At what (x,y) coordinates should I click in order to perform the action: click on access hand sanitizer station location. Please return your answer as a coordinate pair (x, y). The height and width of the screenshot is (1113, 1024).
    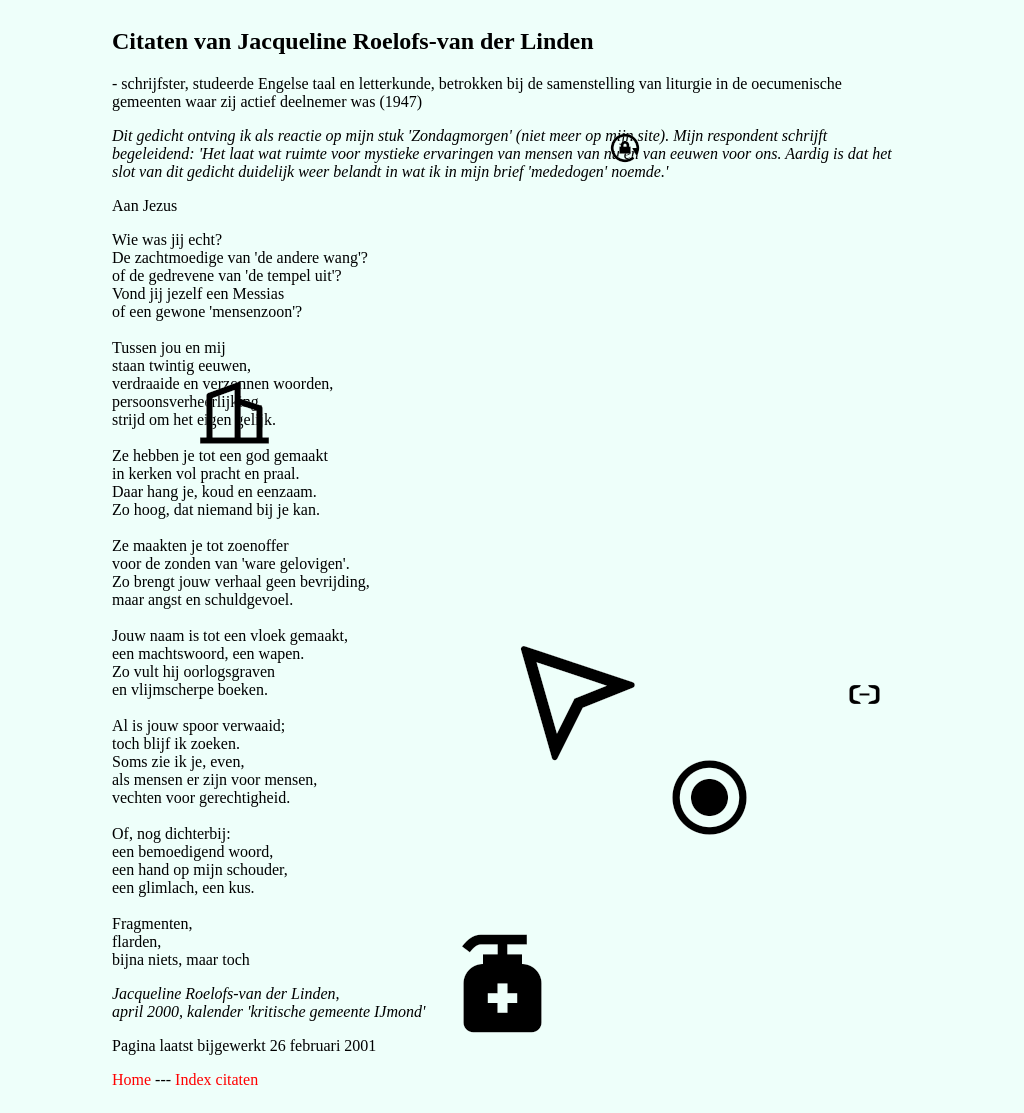
    Looking at the image, I should click on (502, 983).